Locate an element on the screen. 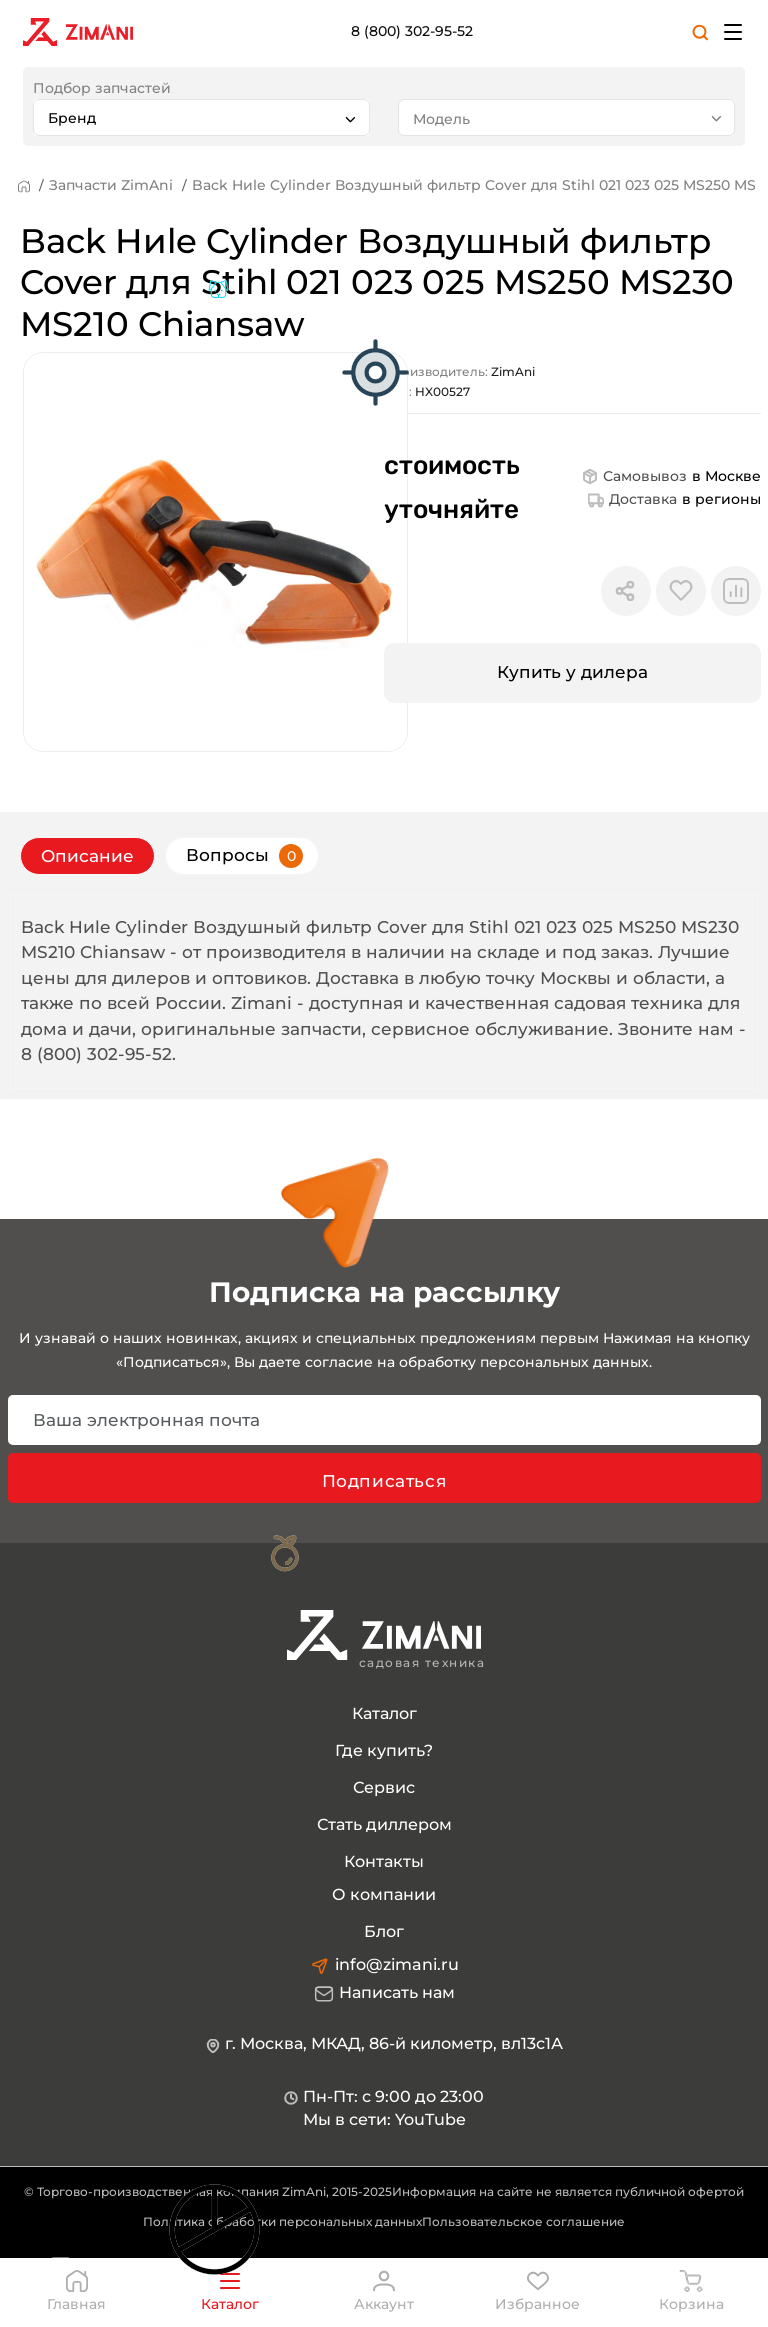 The height and width of the screenshot is (2327, 768). get current location is located at coordinates (375, 372).